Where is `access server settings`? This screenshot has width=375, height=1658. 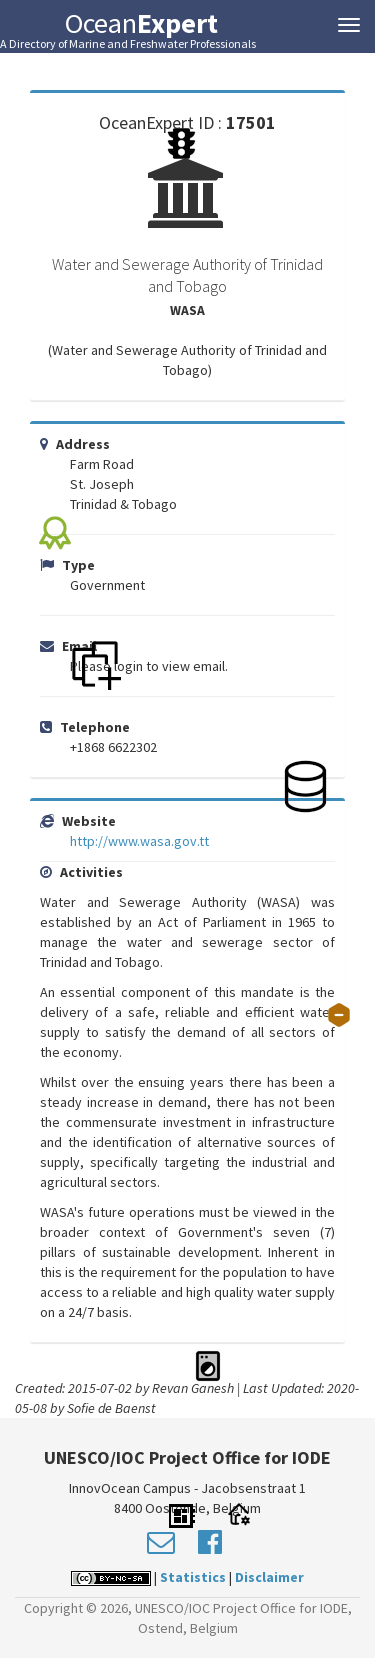 access server settings is located at coordinates (305, 786).